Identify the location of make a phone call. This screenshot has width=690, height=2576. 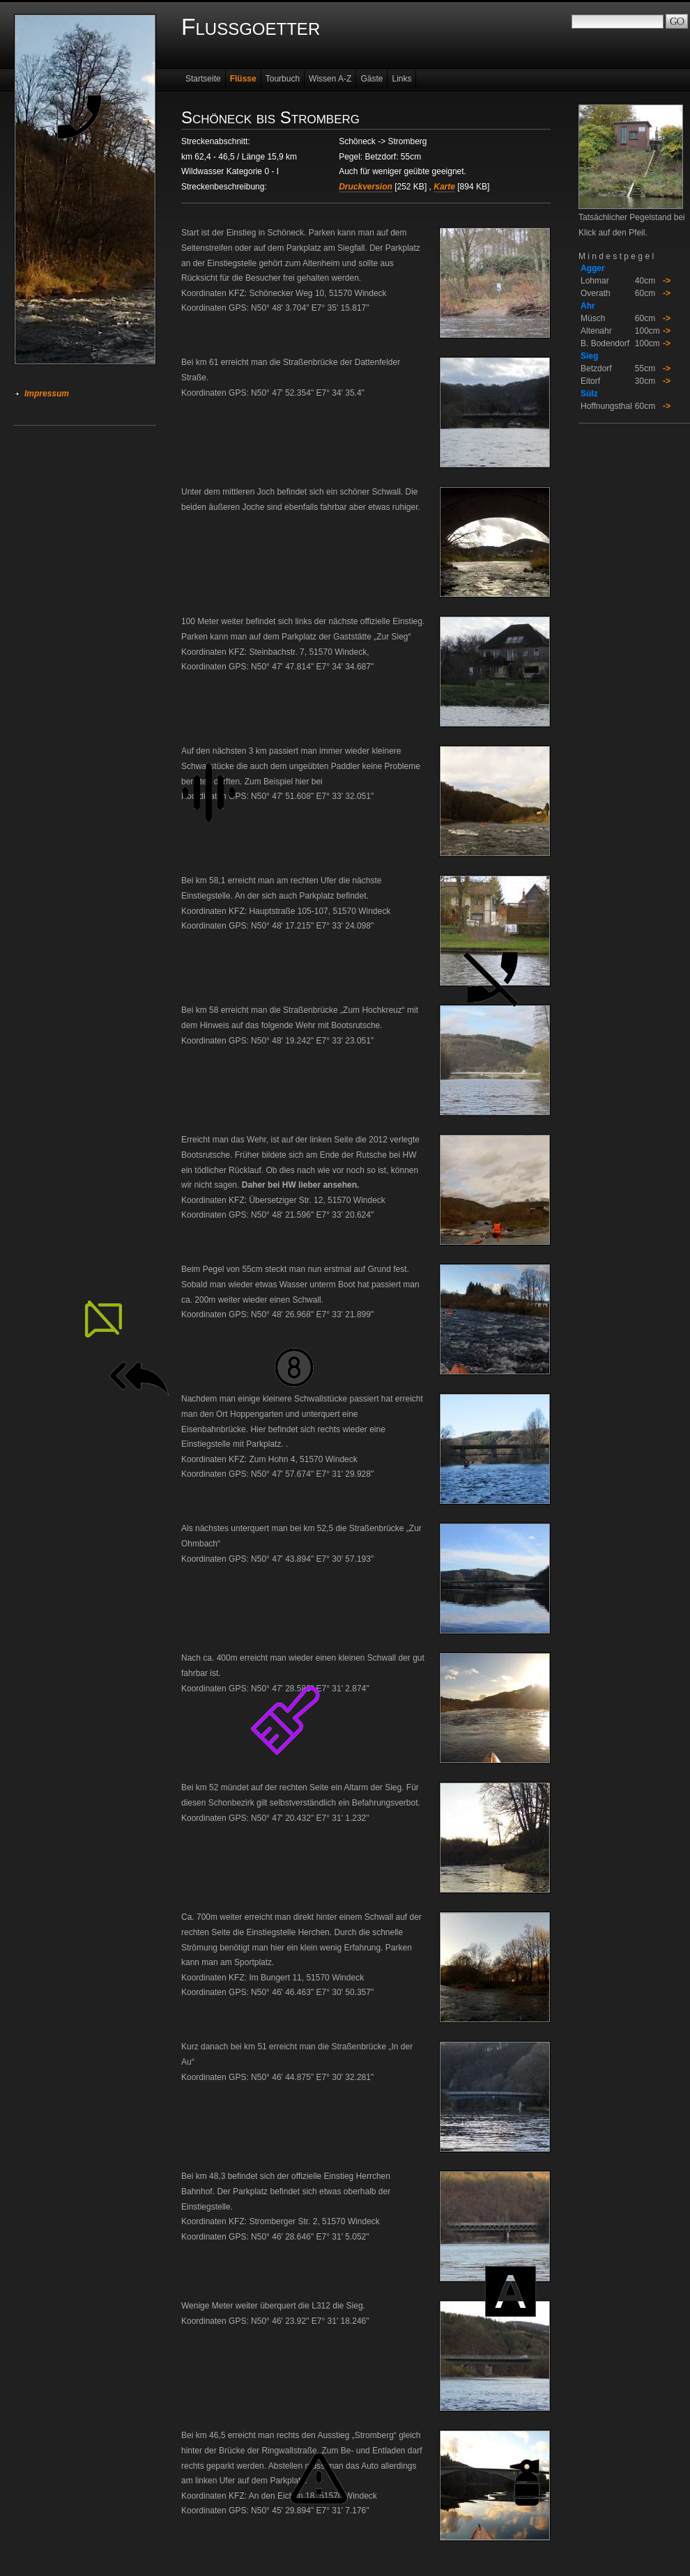
(79, 117).